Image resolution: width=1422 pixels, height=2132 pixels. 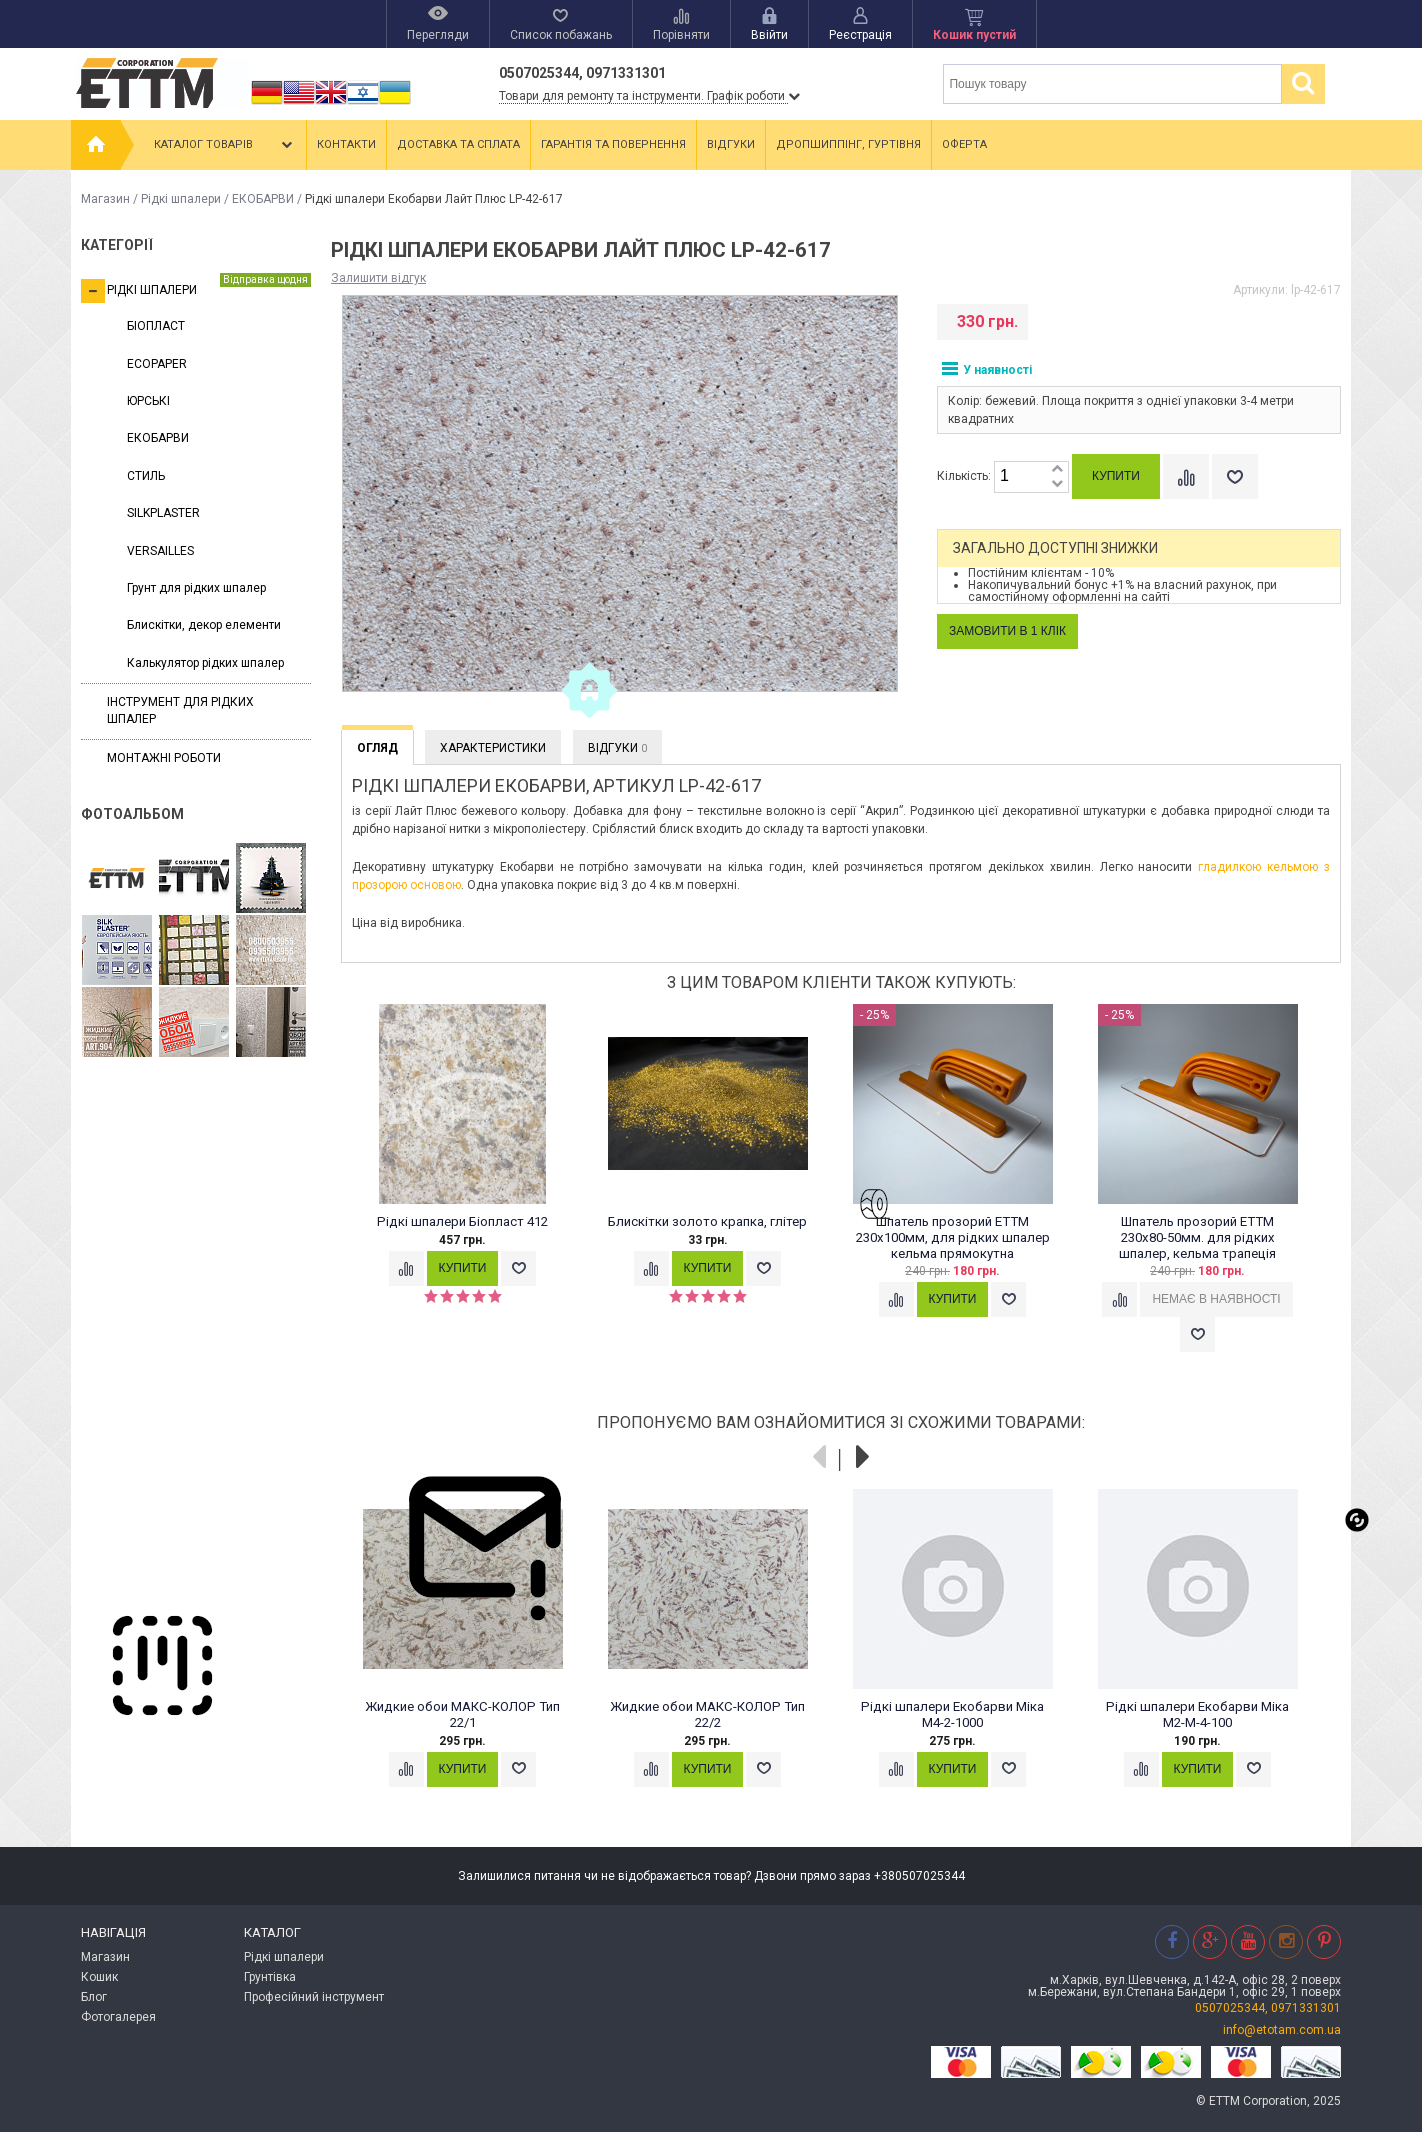 What do you see at coordinates (485, 1537) in the screenshot?
I see `indicates an urgent or important email` at bounding box center [485, 1537].